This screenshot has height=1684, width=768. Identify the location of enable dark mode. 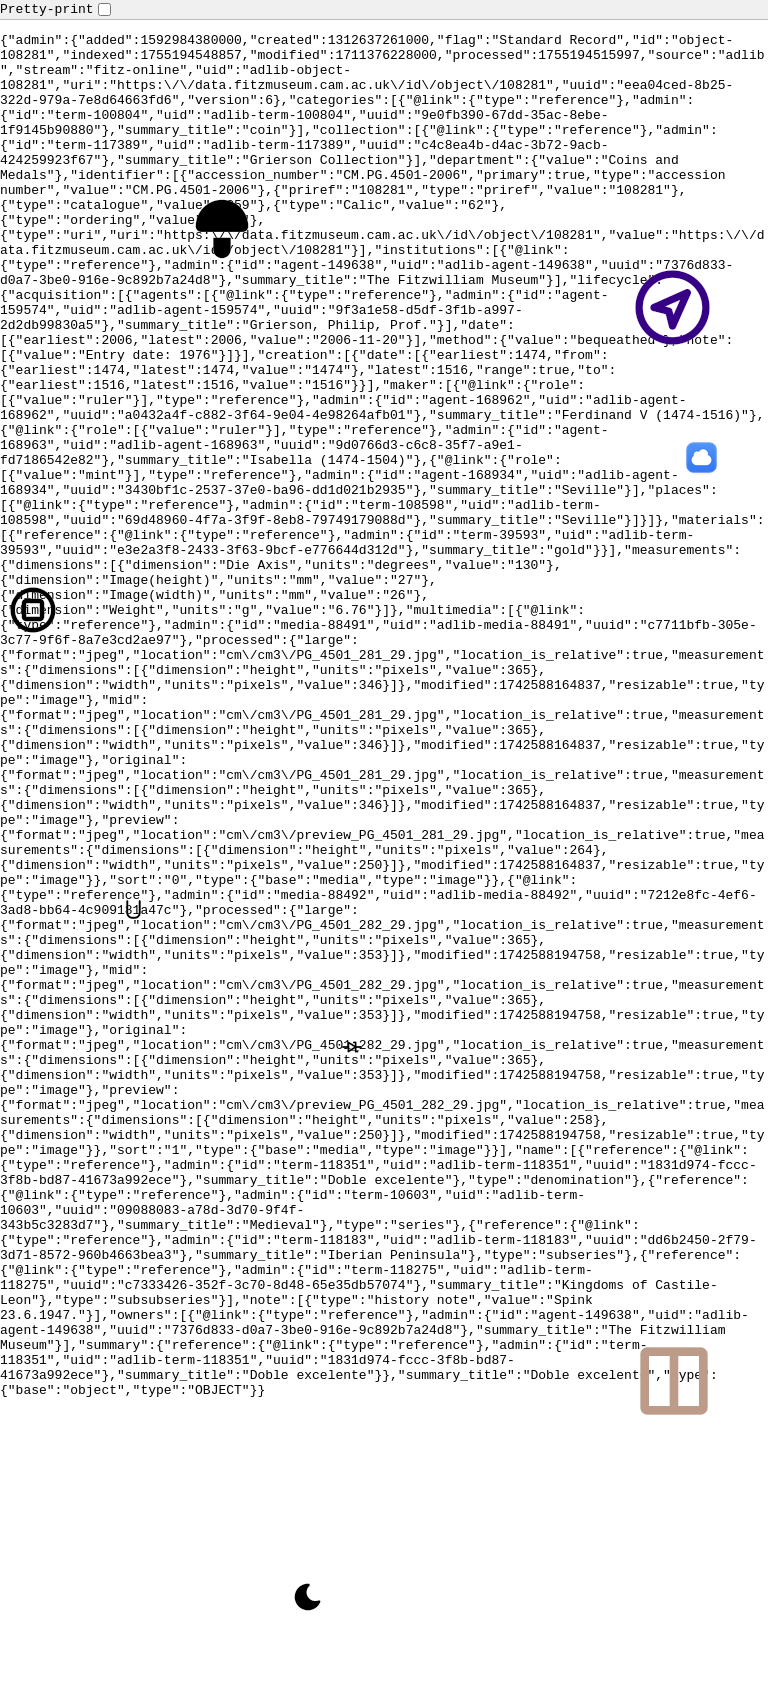
(308, 1597).